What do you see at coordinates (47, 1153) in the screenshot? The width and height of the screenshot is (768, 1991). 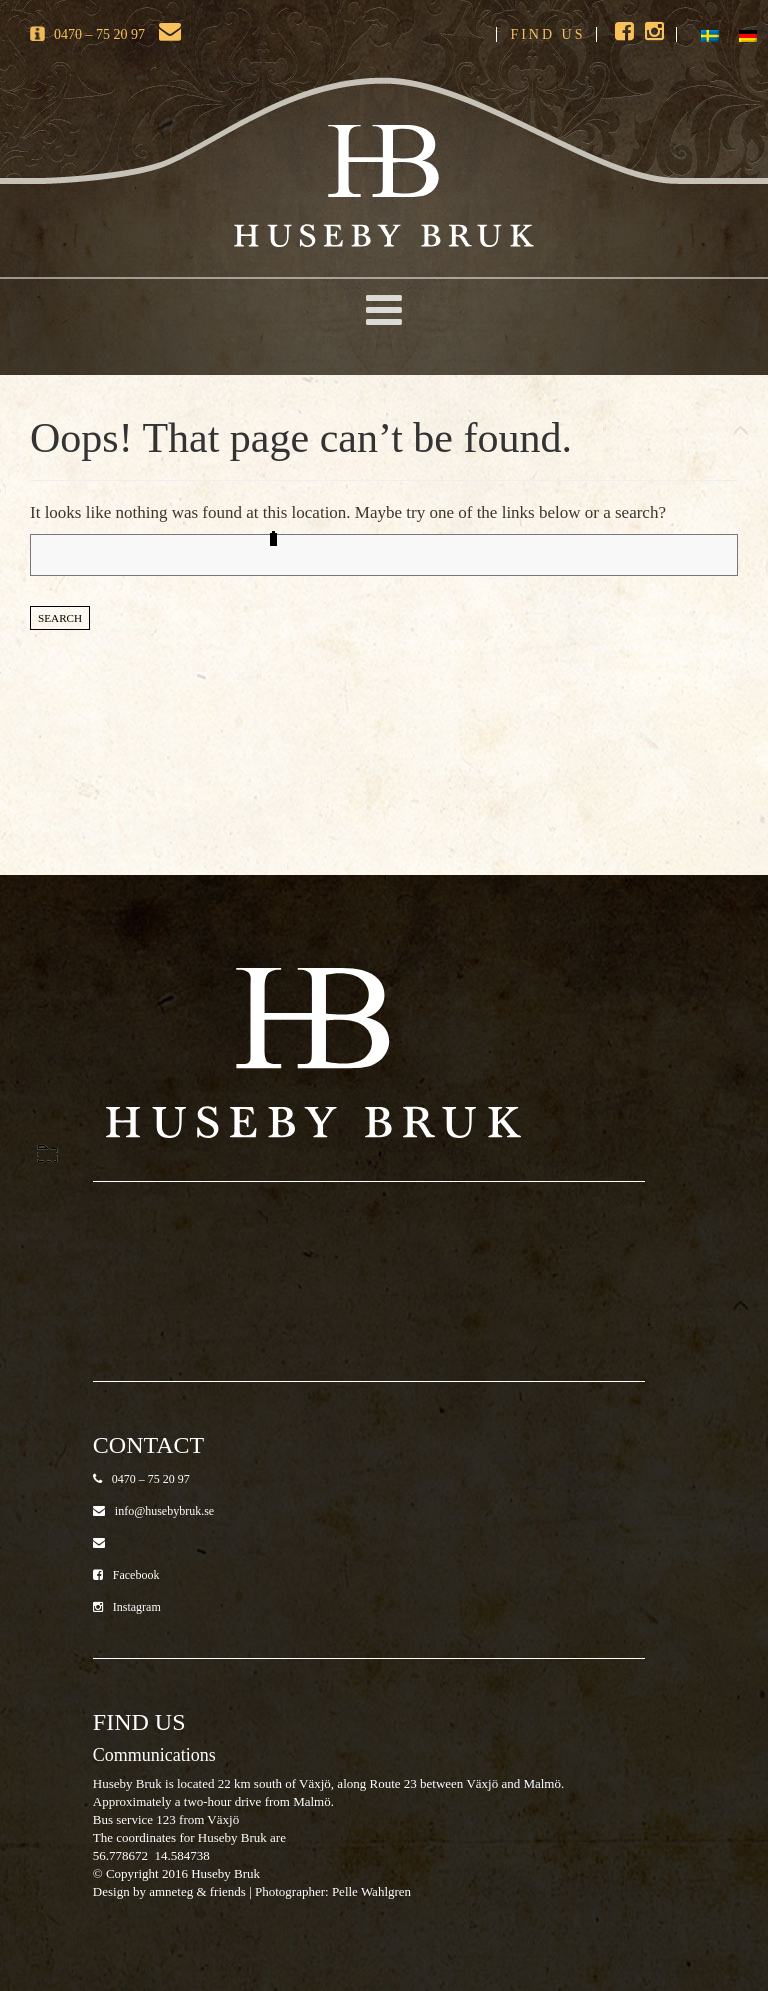 I see `create a new folder` at bounding box center [47, 1153].